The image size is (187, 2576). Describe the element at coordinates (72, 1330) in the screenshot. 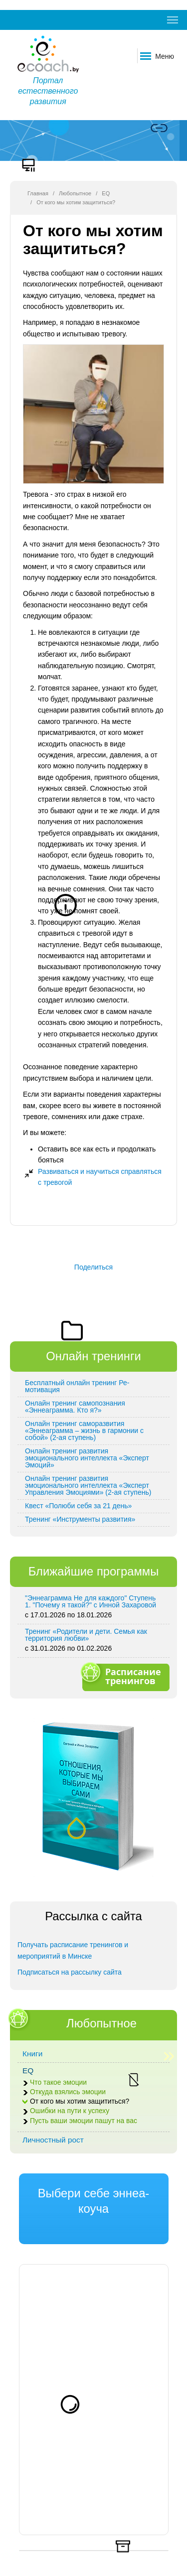

I see `open folder to view files` at that location.